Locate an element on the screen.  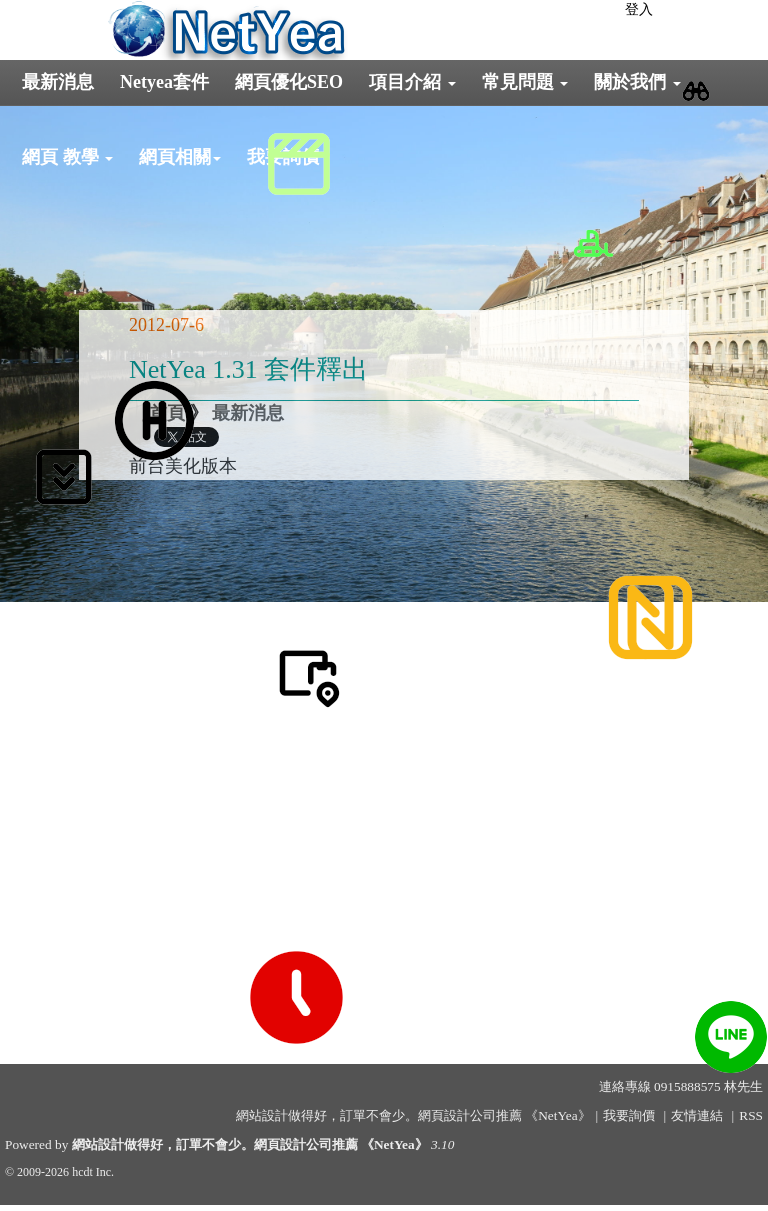
pin a device to your favorites is located at coordinates (308, 676).